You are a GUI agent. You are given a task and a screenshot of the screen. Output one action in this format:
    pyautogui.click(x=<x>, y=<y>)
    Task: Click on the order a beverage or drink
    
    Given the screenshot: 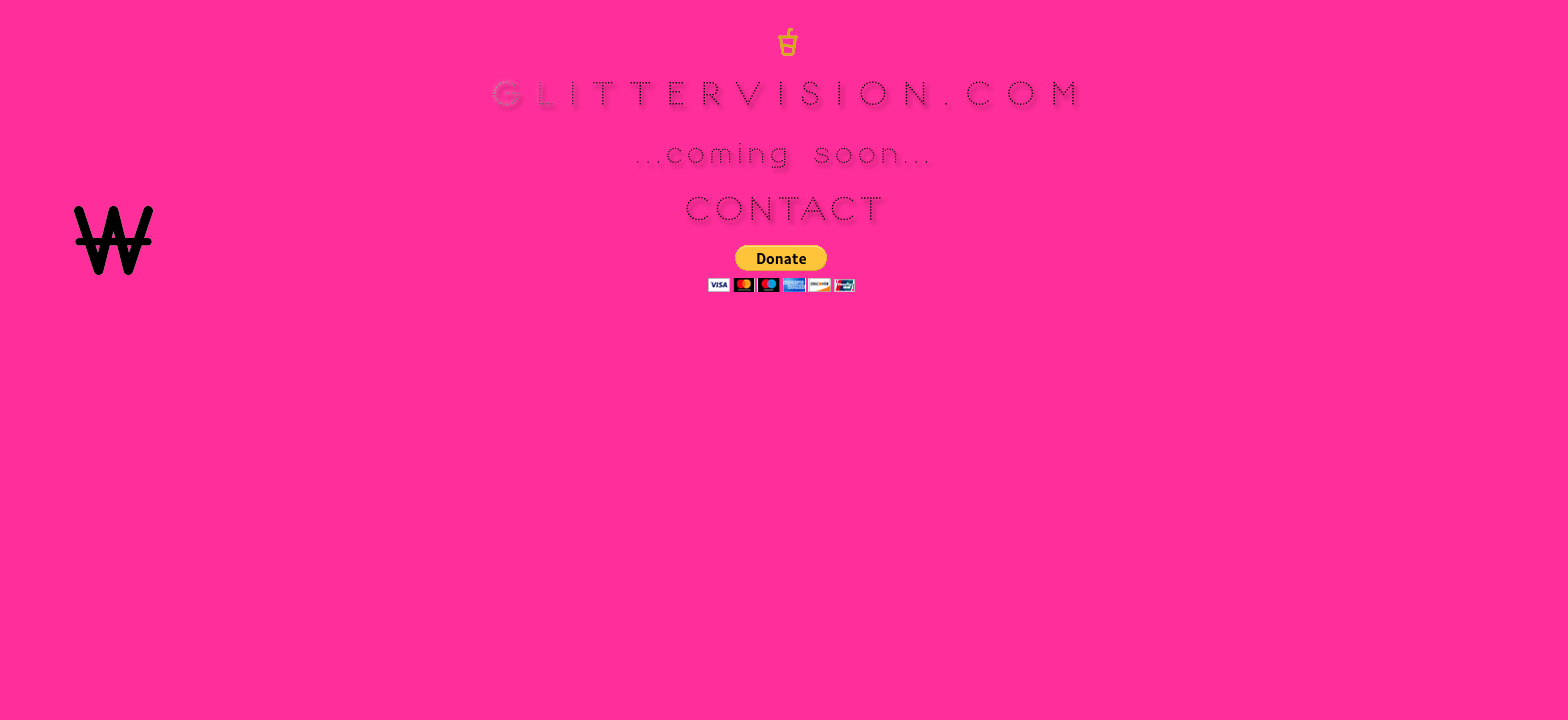 What is the action you would take?
    pyautogui.click(x=788, y=42)
    